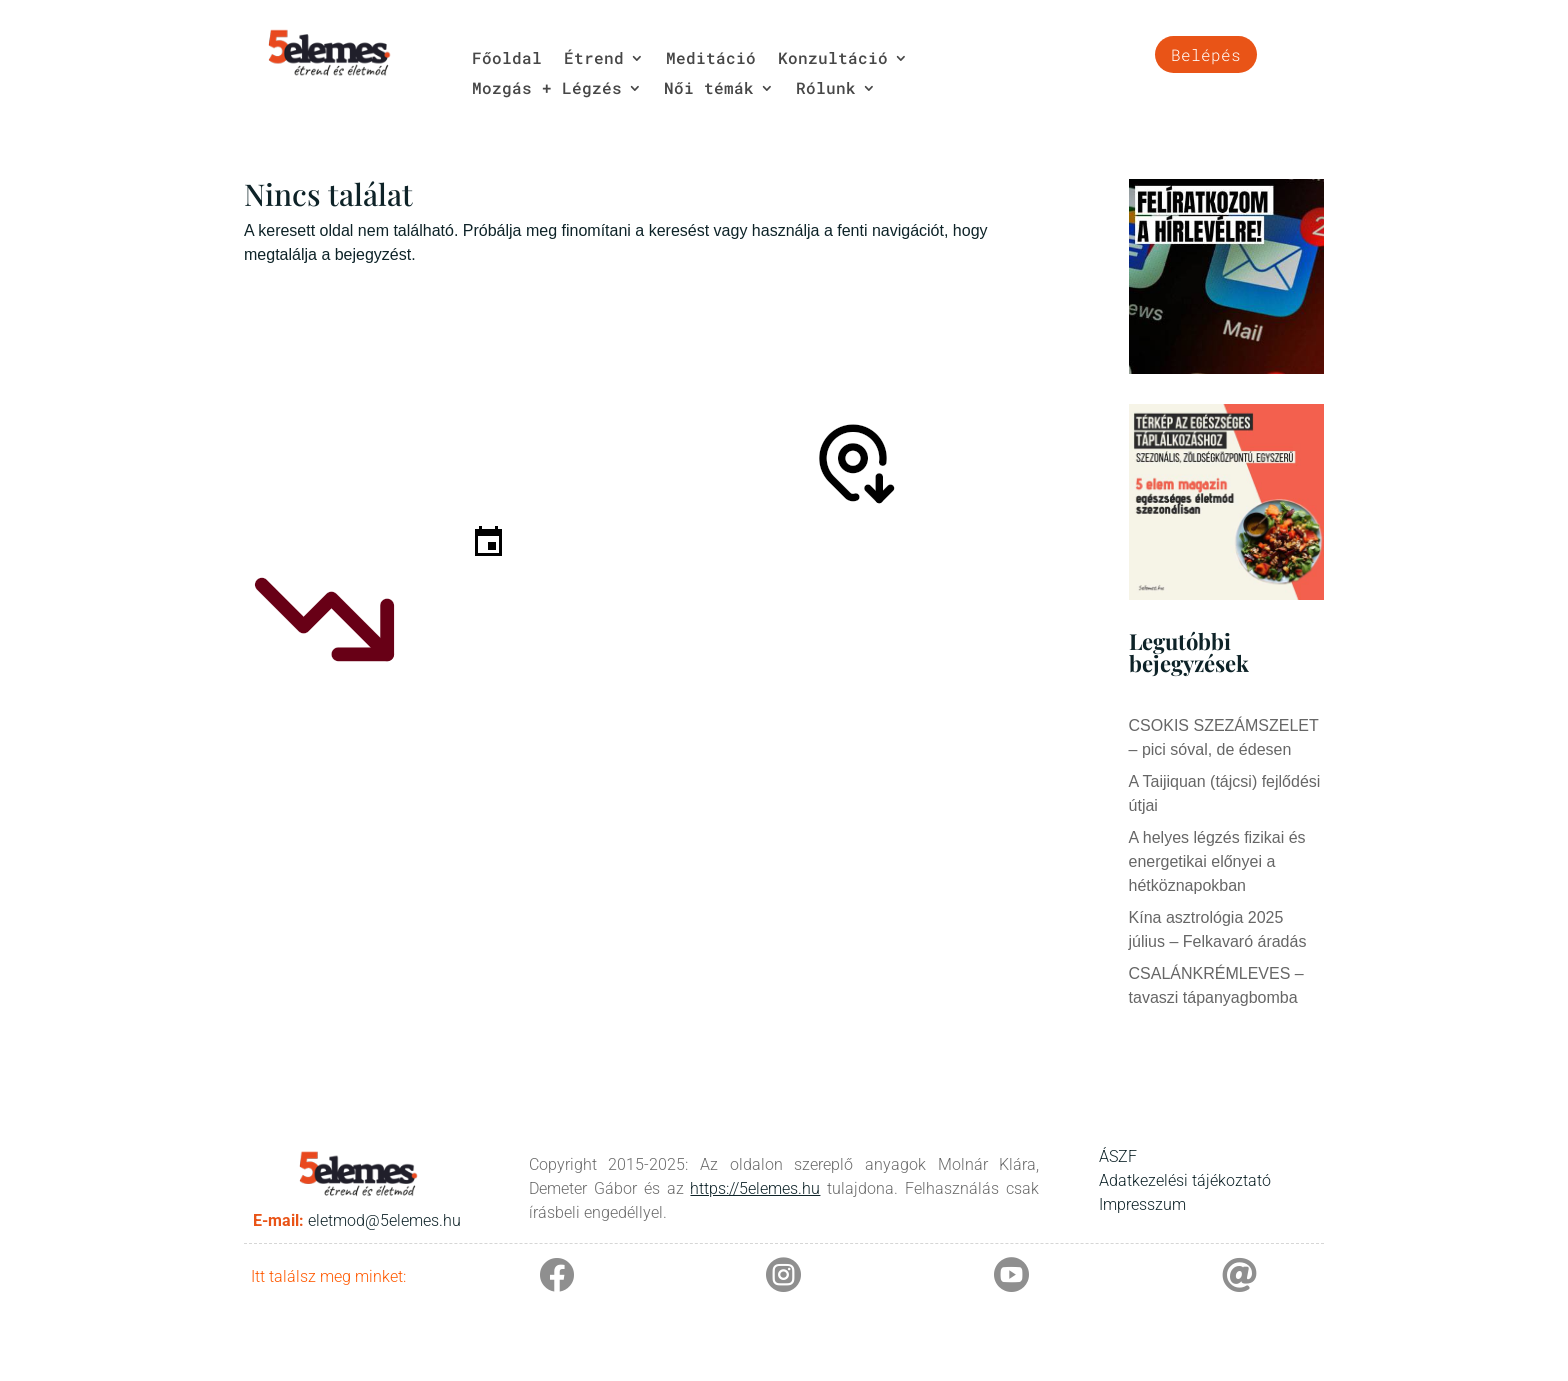  What do you see at coordinates (853, 462) in the screenshot?
I see `drop a pin at current location` at bounding box center [853, 462].